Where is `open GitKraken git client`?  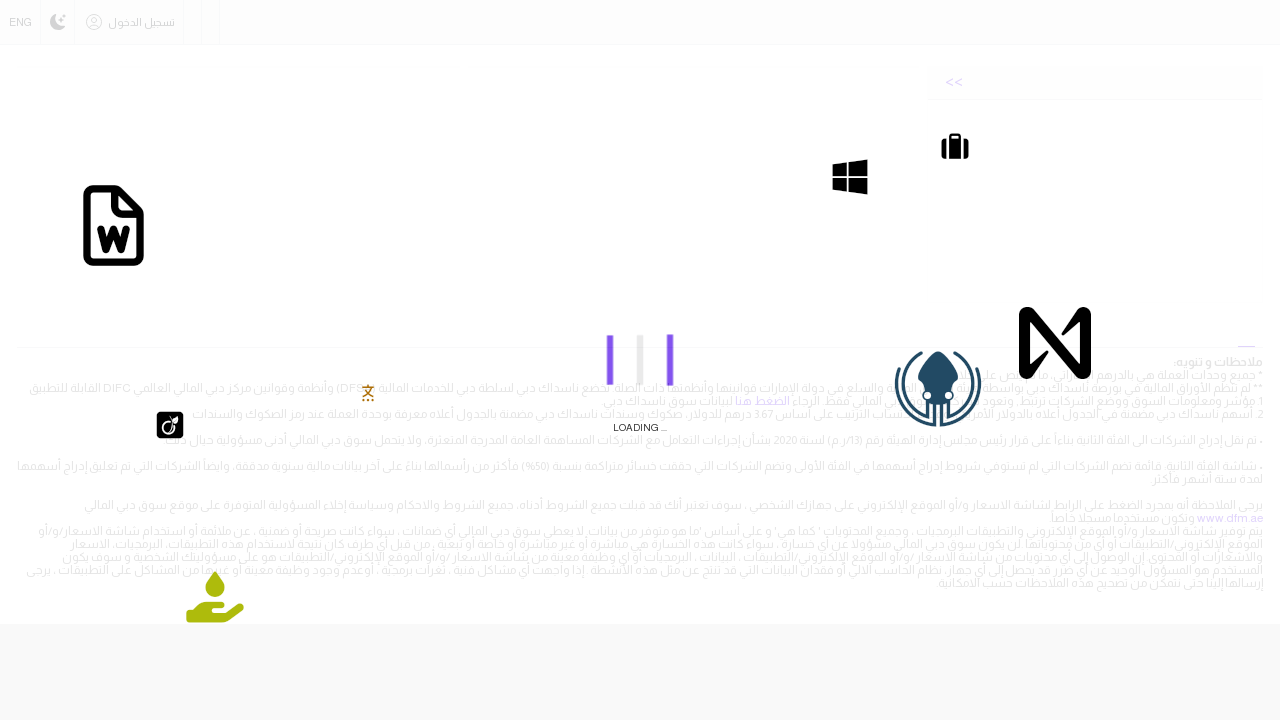 open GitKraken git client is located at coordinates (938, 389).